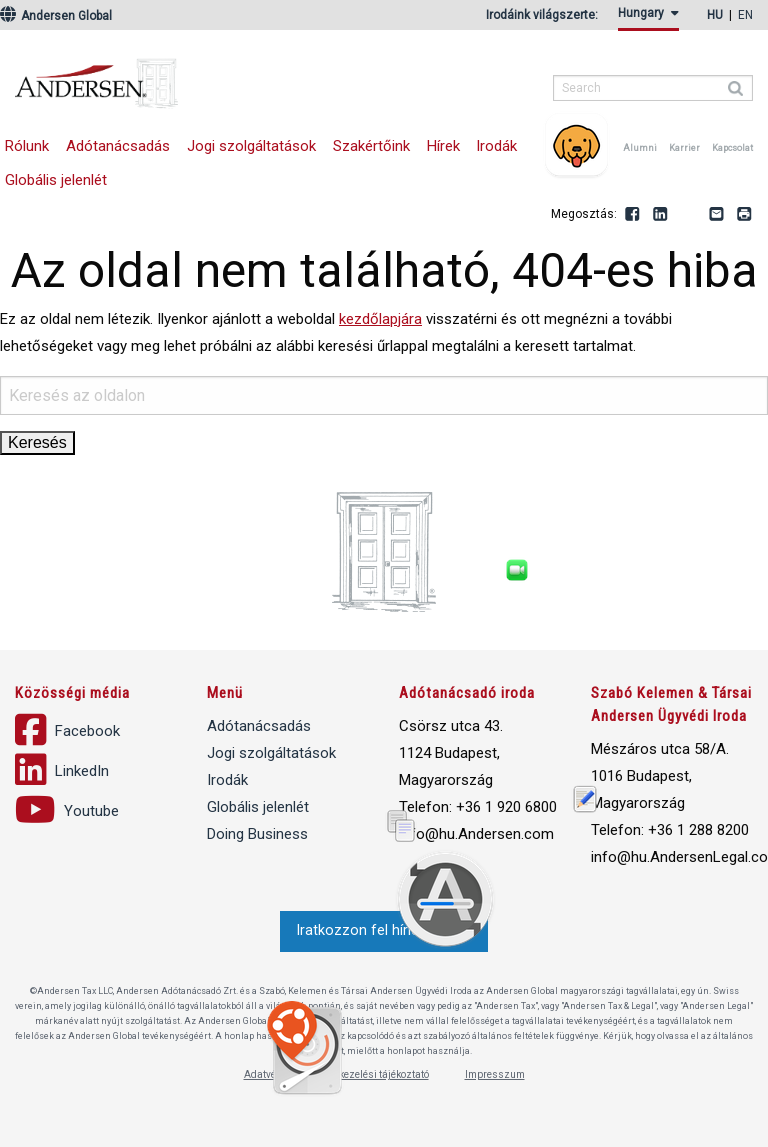 This screenshot has width=768, height=1147. Describe the element at coordinates (585, 799) in the screenshot. I see `open the software learning center` at that location.